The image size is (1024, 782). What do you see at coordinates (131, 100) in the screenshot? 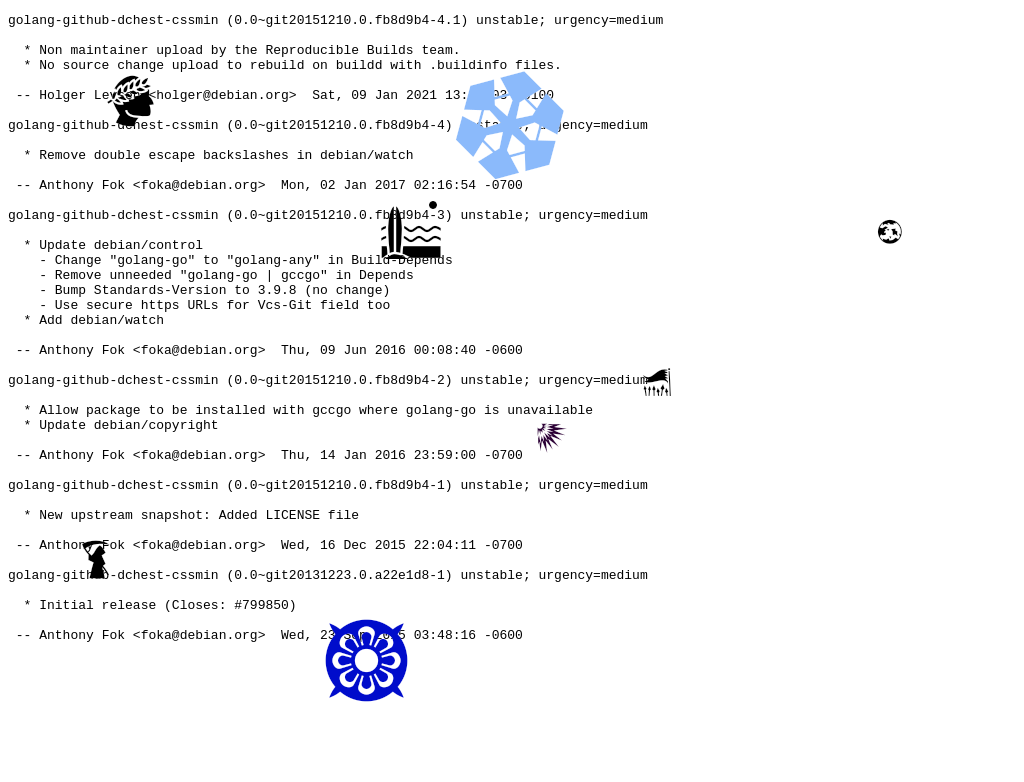
I see `represents a roman empire or ancient history themed game` at bounding box center [131, 100].